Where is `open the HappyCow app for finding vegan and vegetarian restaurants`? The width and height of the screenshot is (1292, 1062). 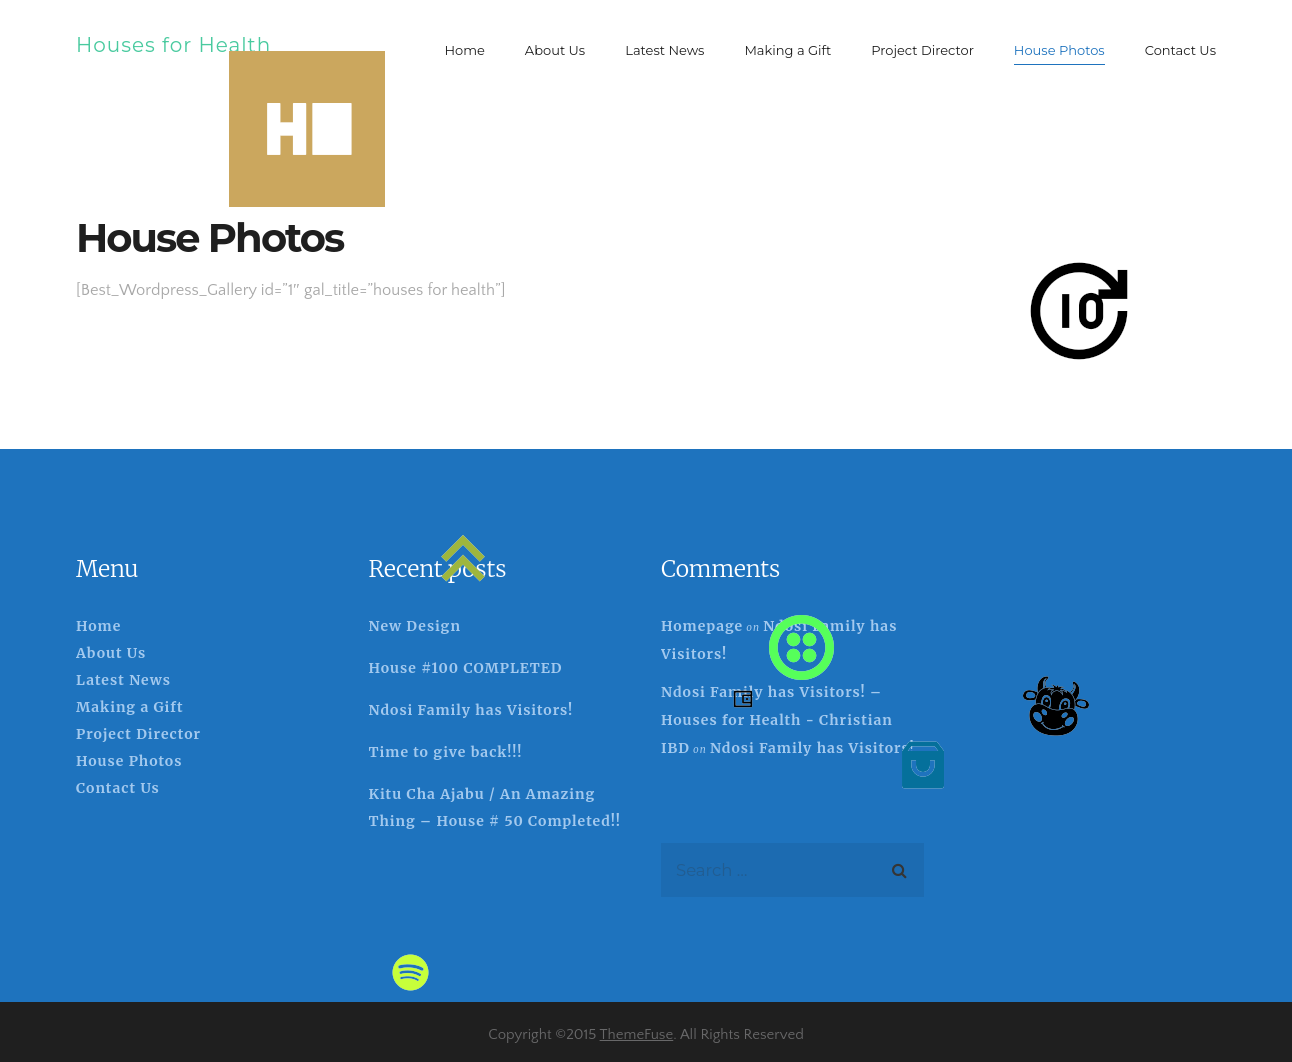
open the HappyCow app for finding vegan and vegetarian restaurants is located at coordinates (1056, 706).